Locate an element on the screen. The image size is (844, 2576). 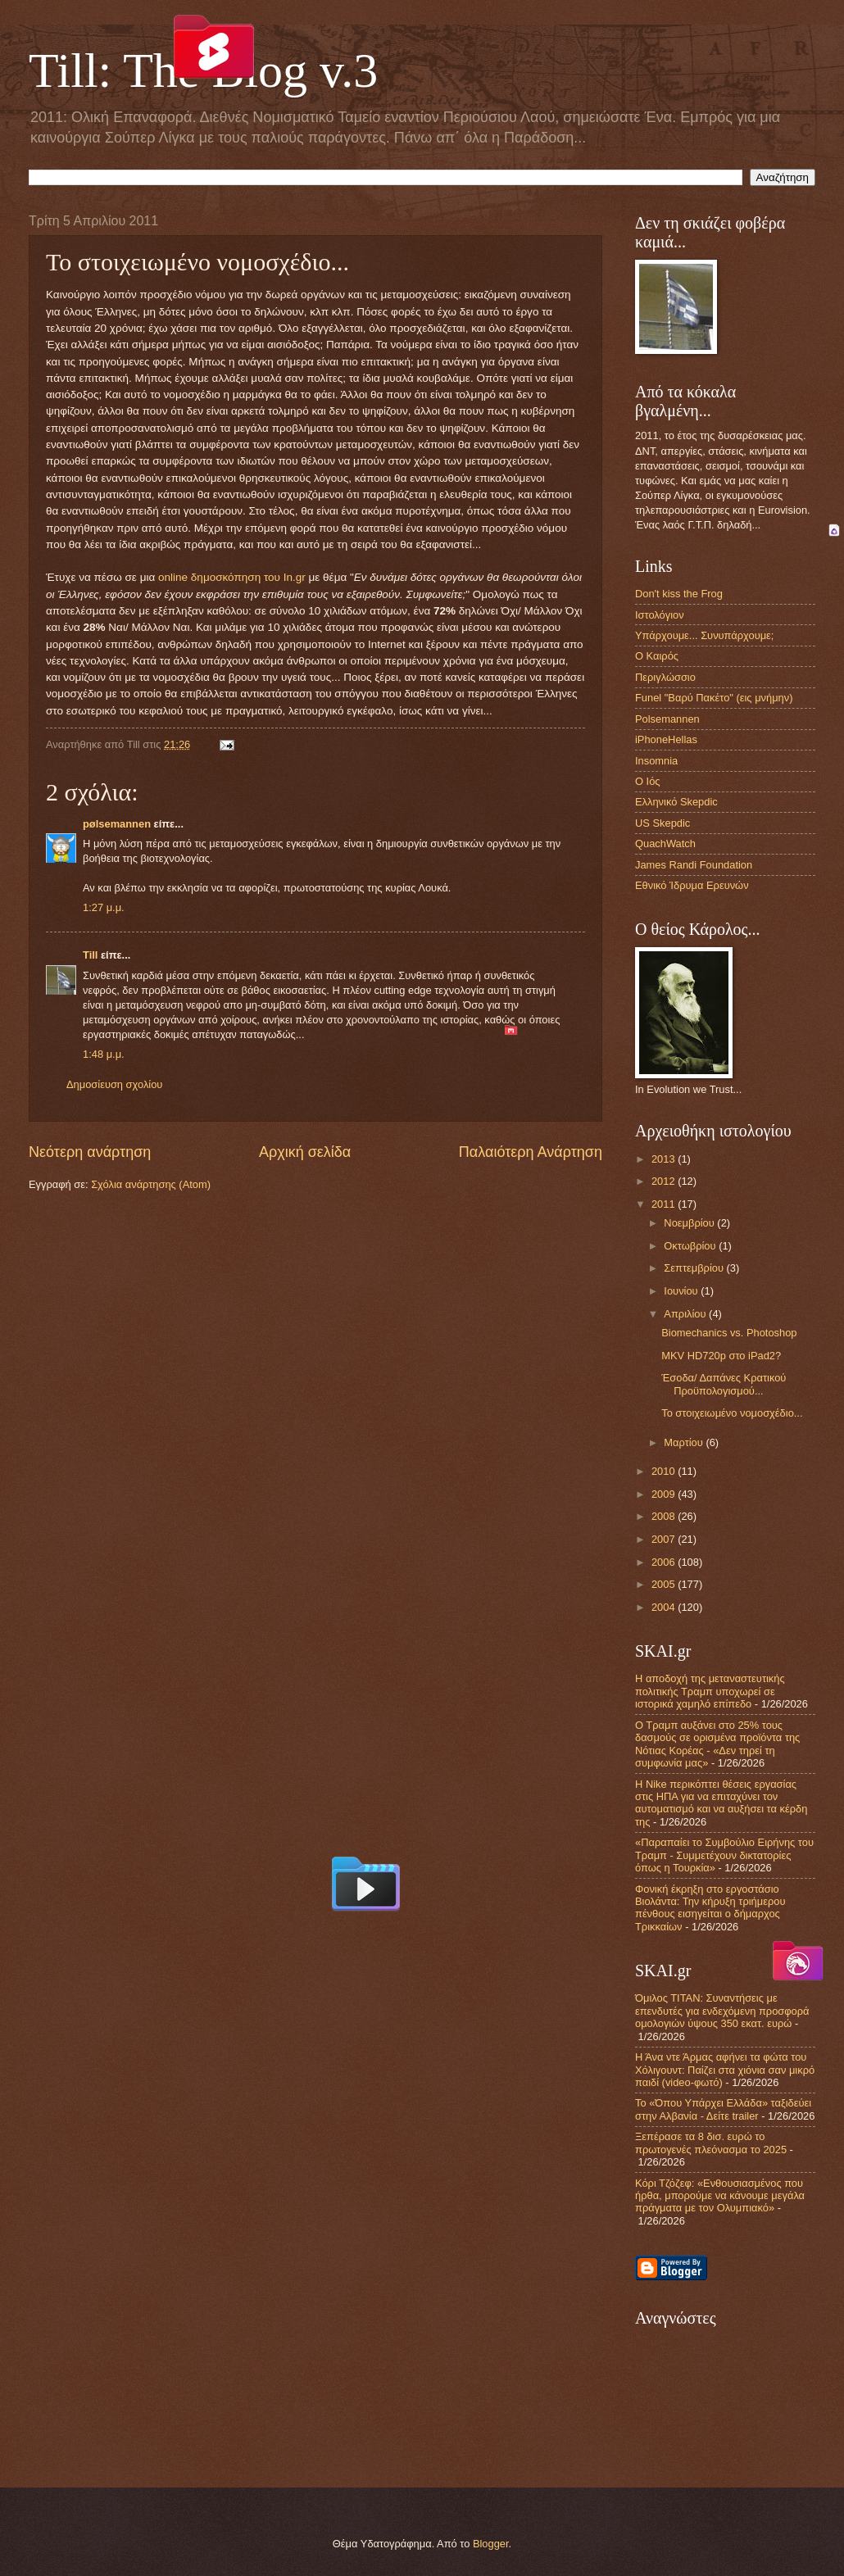
a meson build system configuration file is located at coordinates (834, 530).